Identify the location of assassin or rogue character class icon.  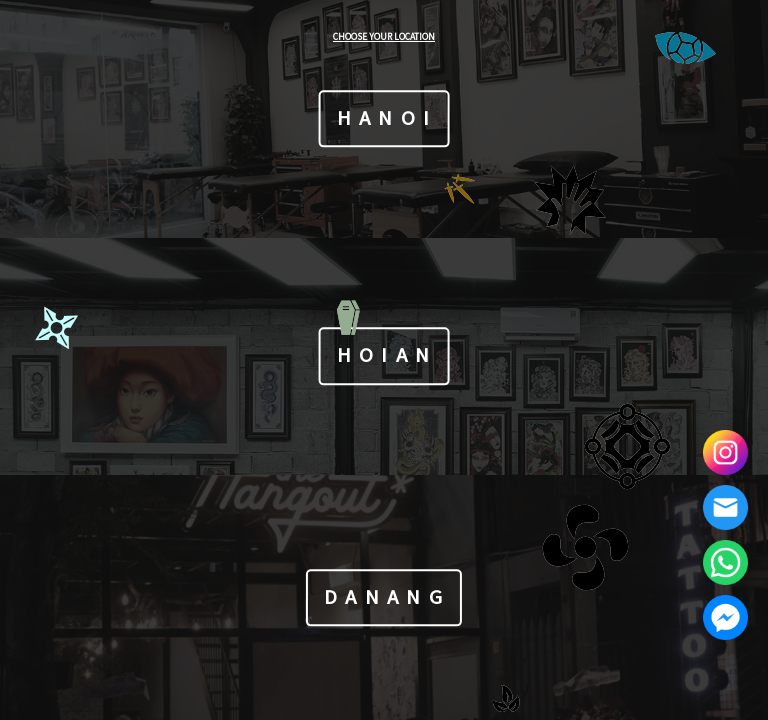
(459, 189).